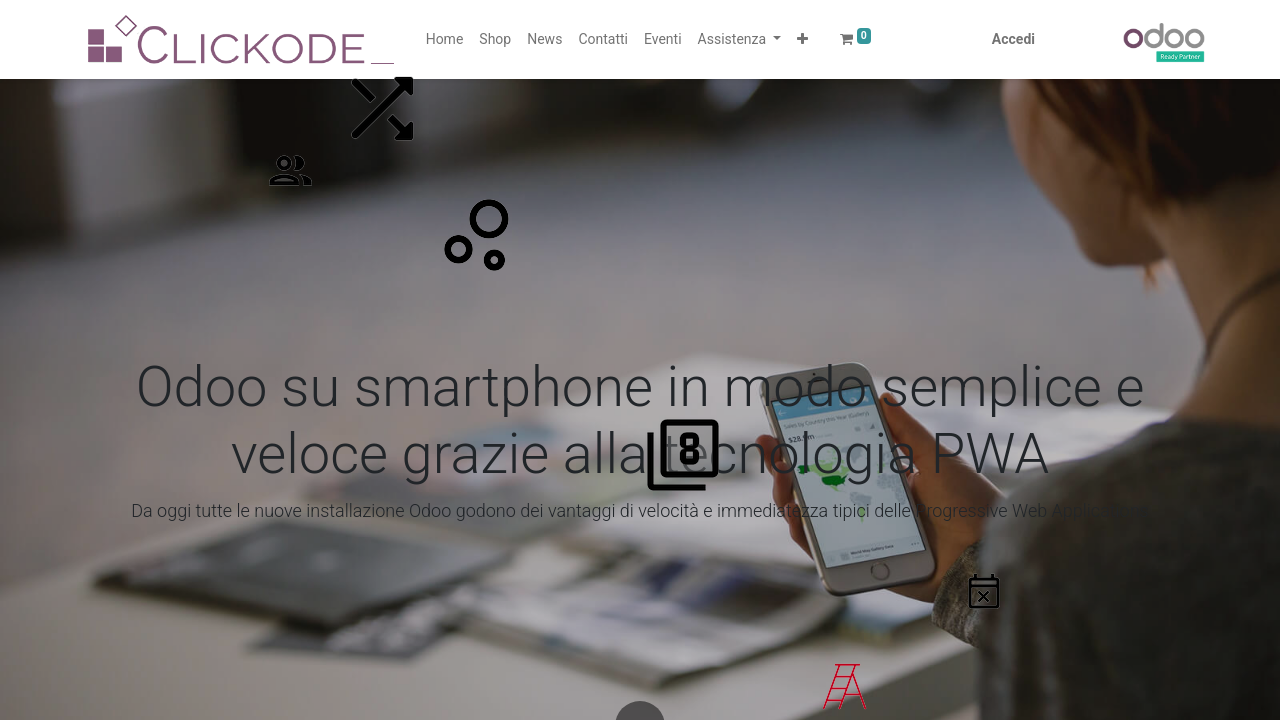 Image resolution: width=1280 pixels, height=720 pixels. What do you see at coordinates (480, 235) in the screenshot?
I see `view bubble chart data visualization` at bounding box center [480, 235].